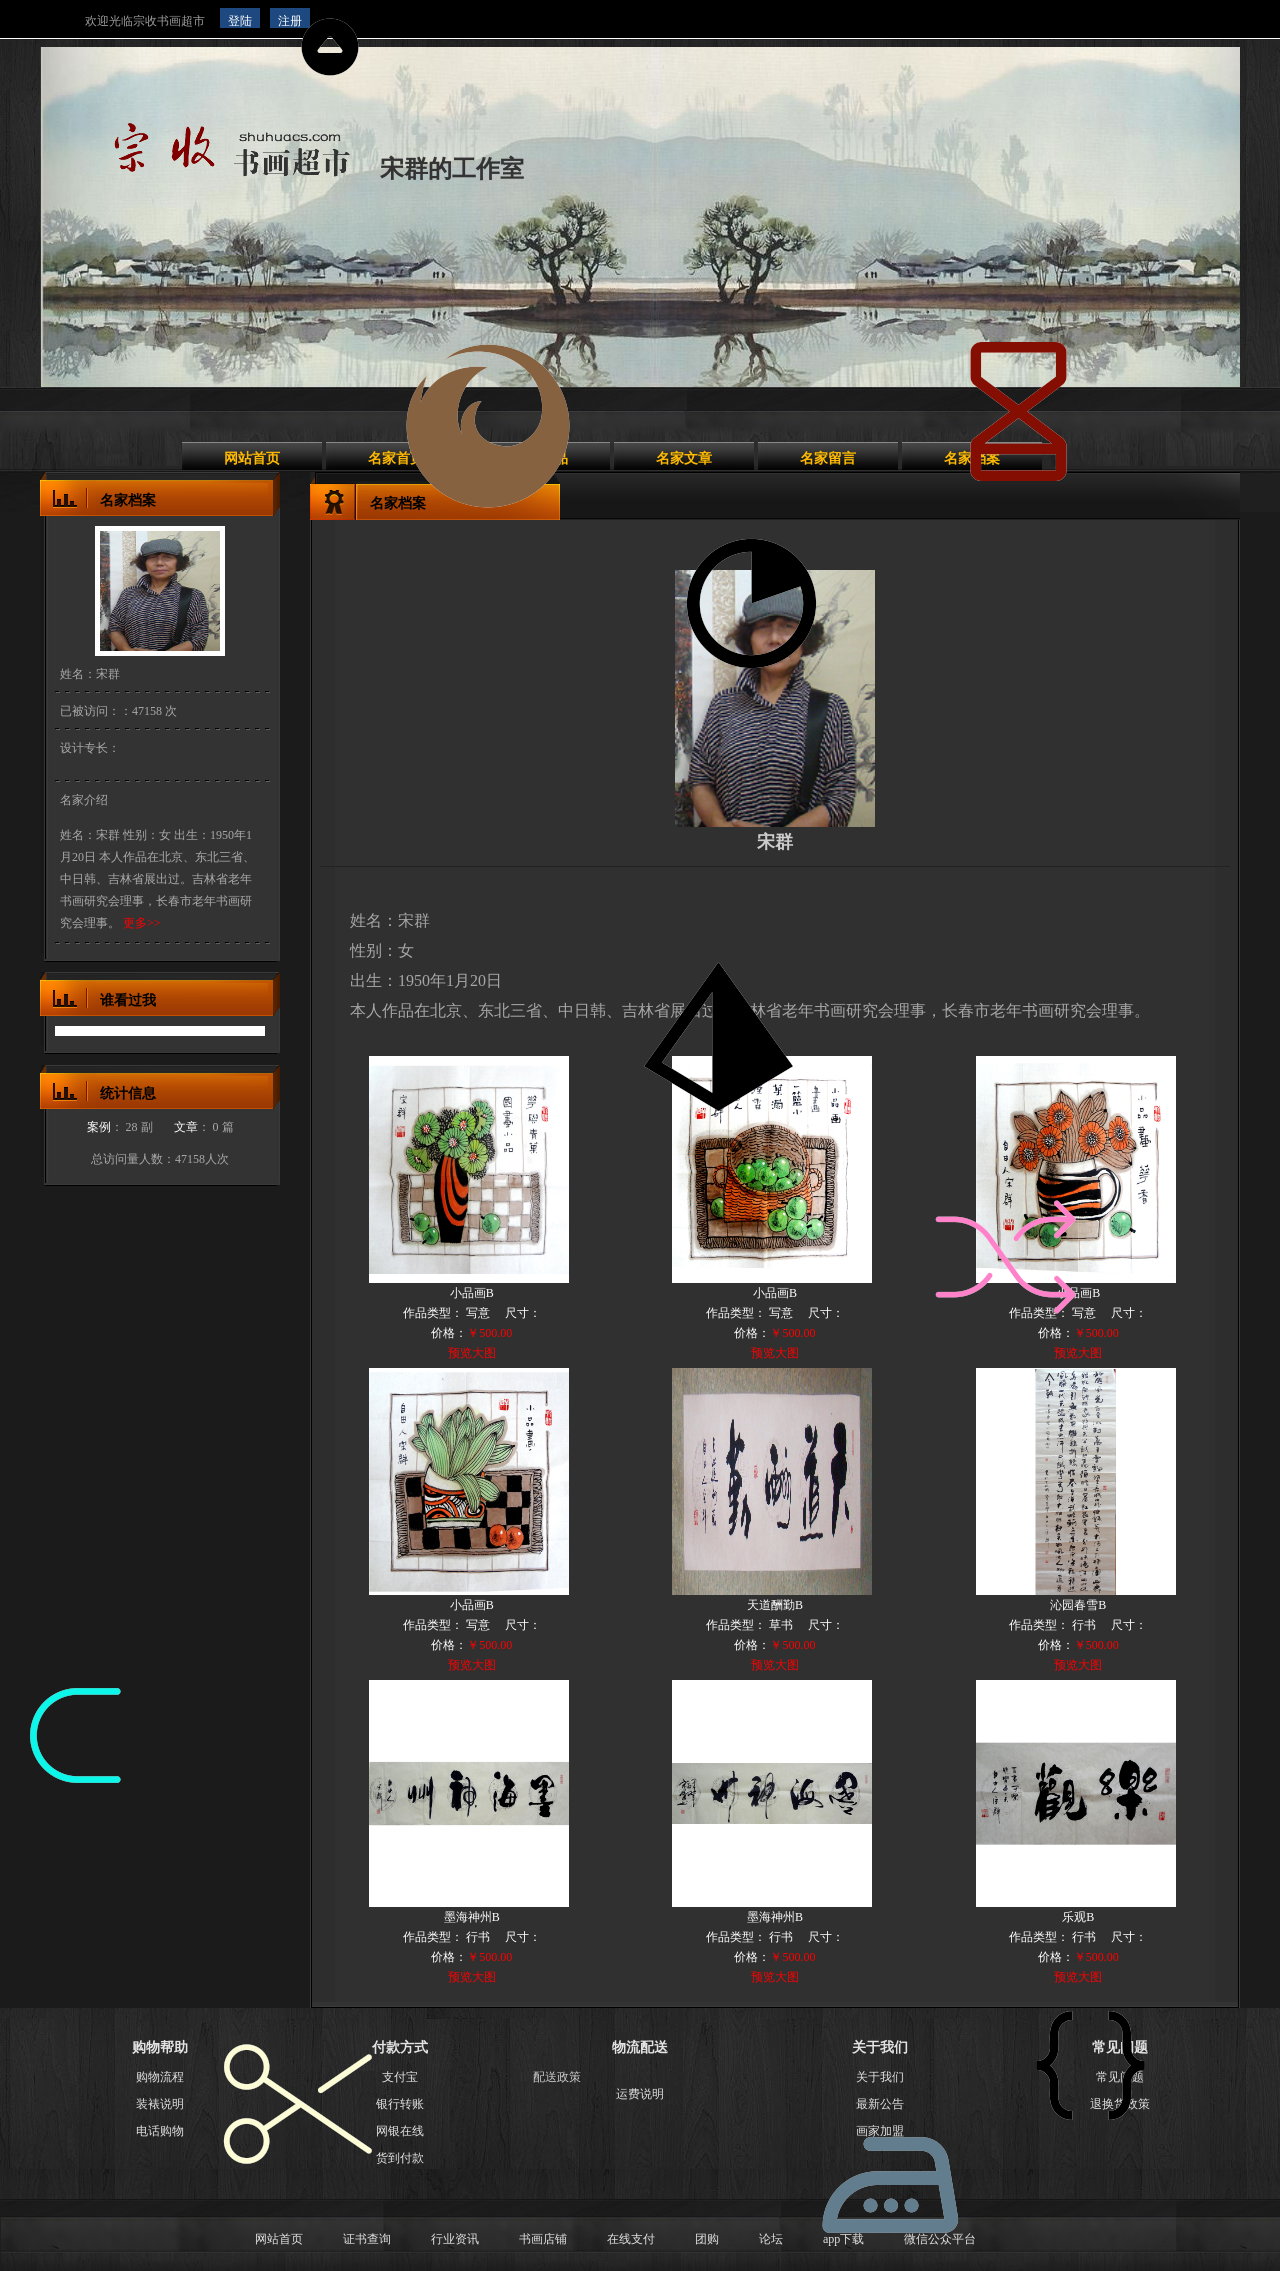 The image size is (1280, 2271). Describe the element at coordinates (330, 47) in the screenshot. I see `expand or collapse a section upward` at that location.